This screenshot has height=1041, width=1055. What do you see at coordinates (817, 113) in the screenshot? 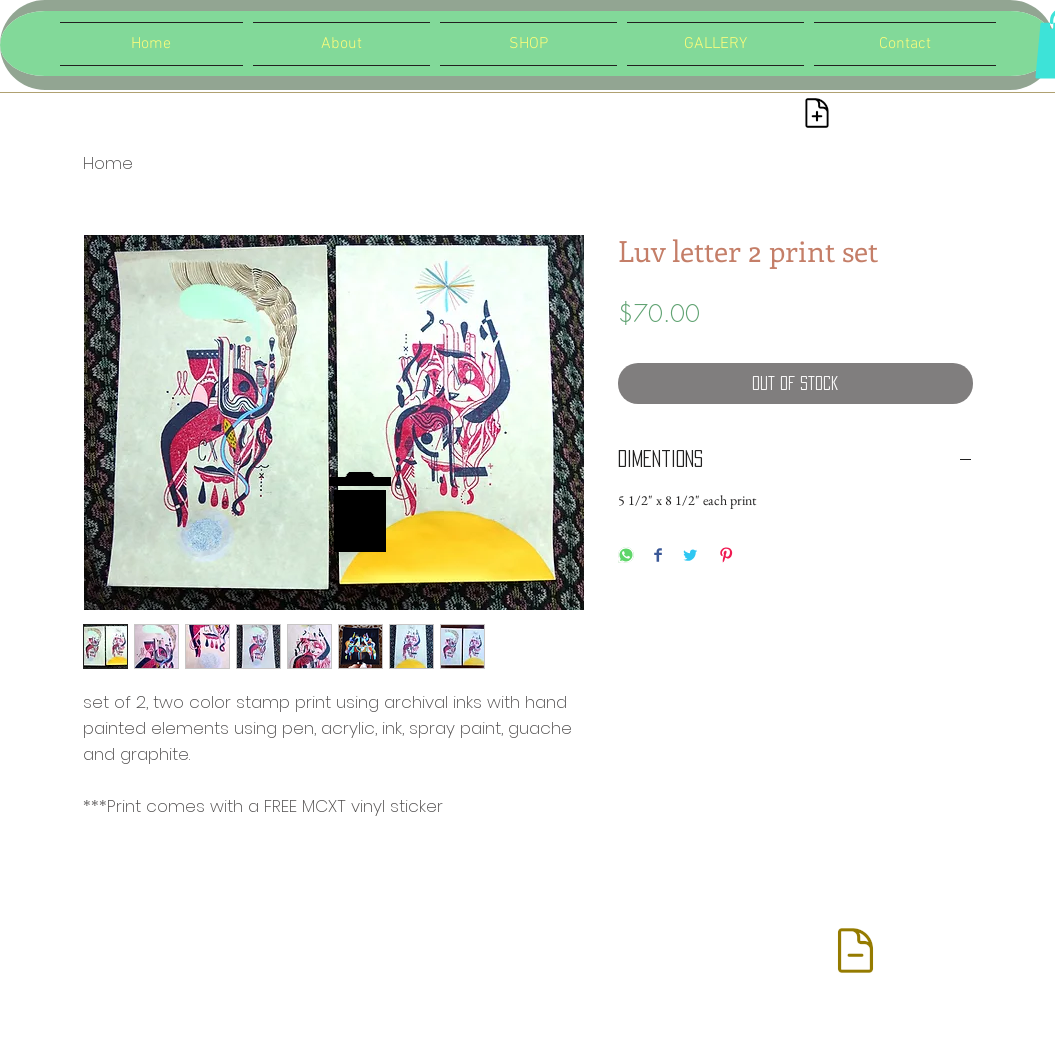
I see `create a new document` at bounding box center [817, 113].